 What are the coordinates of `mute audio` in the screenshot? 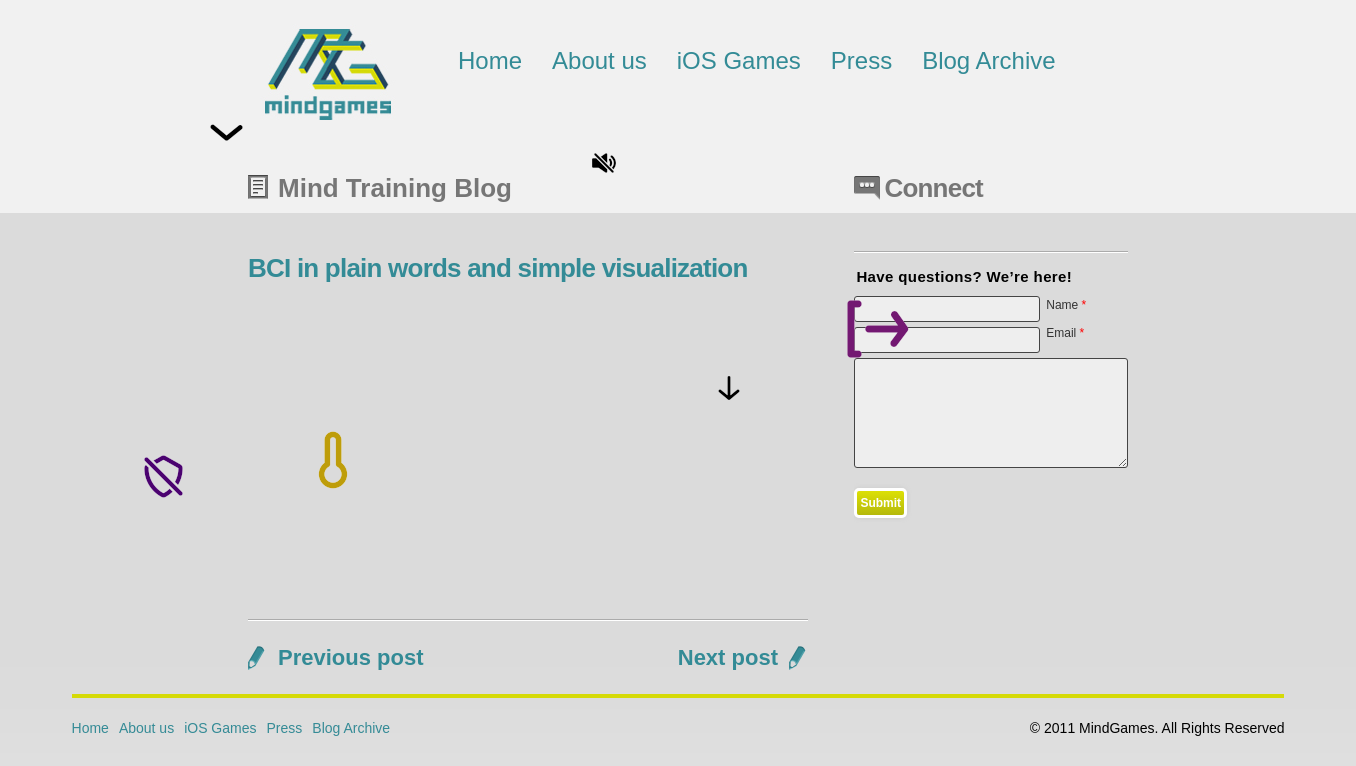 It's located at (604, 163).